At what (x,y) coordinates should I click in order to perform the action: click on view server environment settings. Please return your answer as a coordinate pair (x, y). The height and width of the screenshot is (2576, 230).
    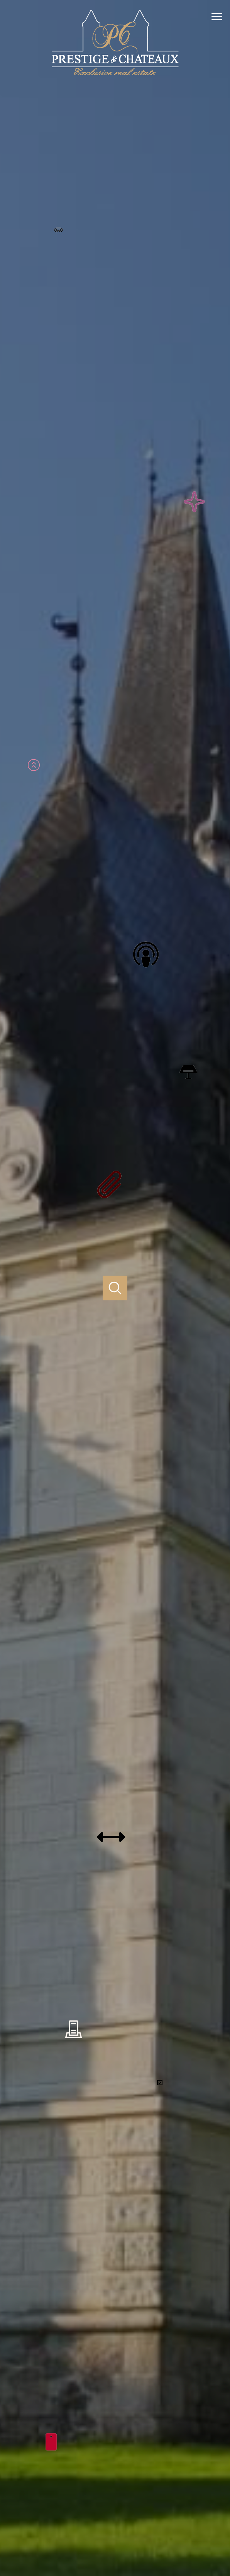
    Looking at the image, I should click on (73, 2029).